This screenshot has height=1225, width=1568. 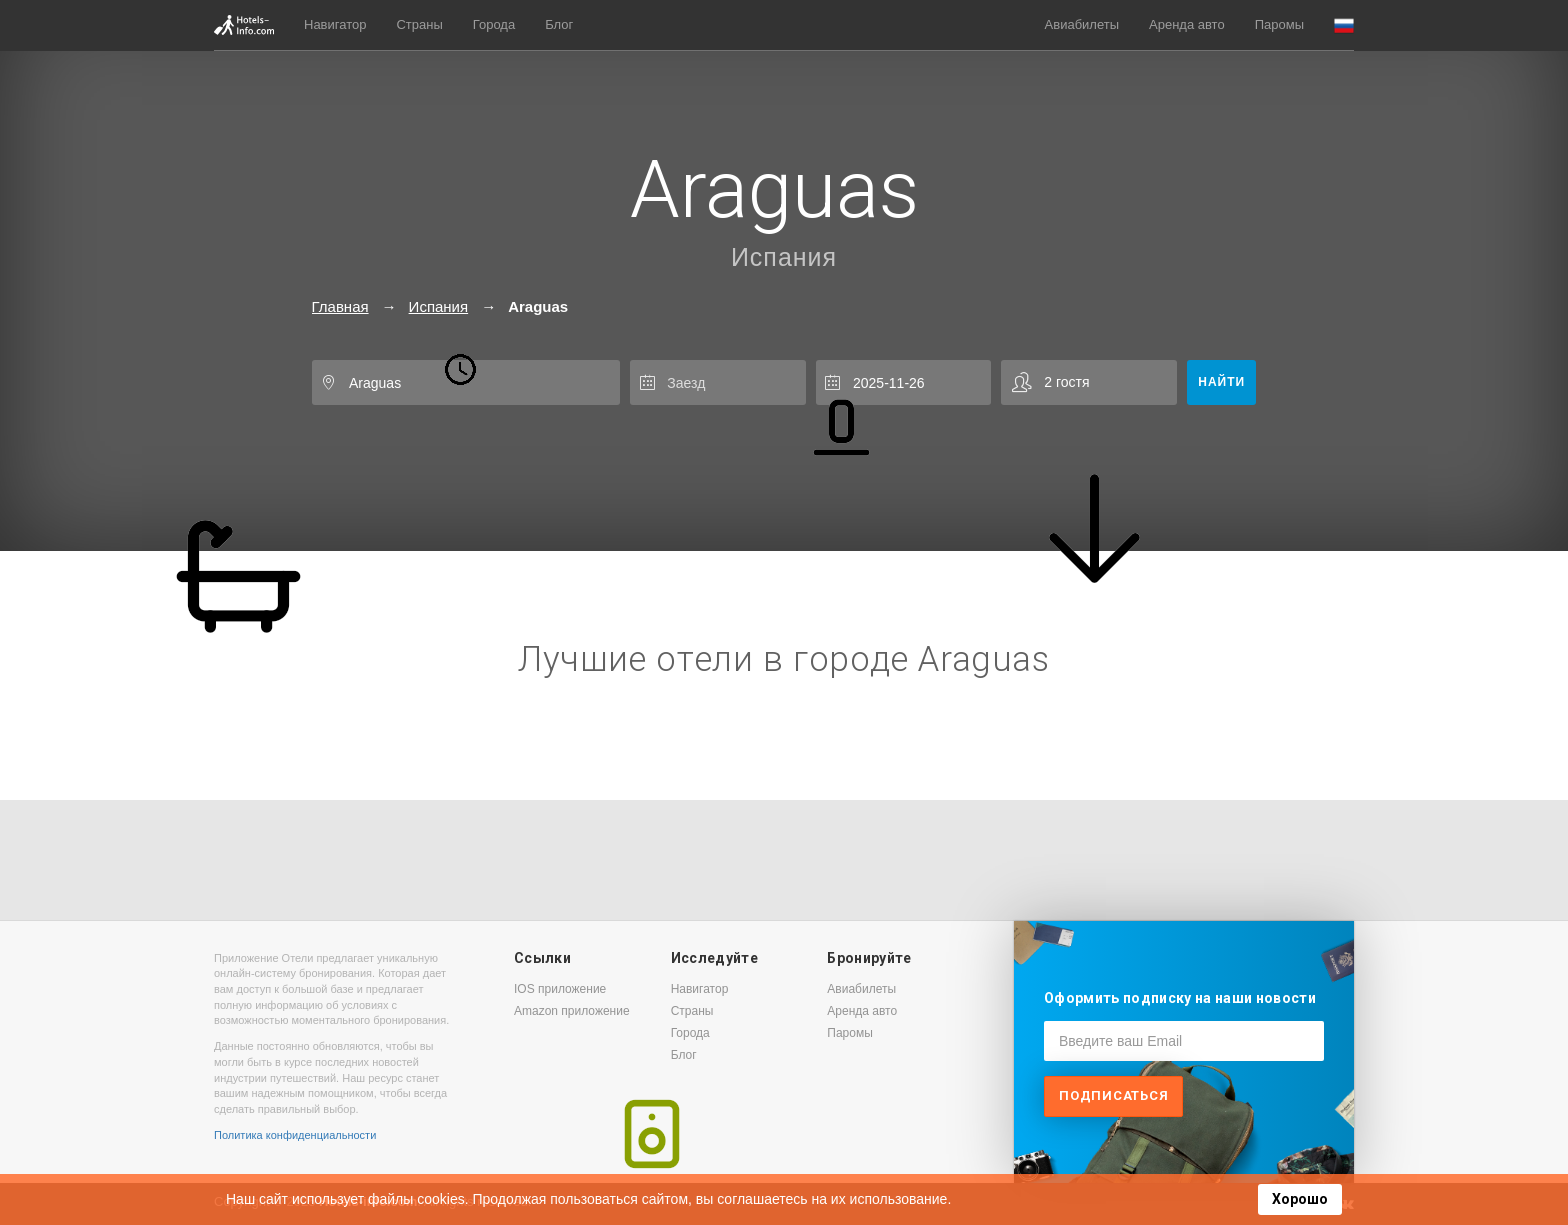 I want to click on align selected elements to the bottom, so click(x=841, y=427).